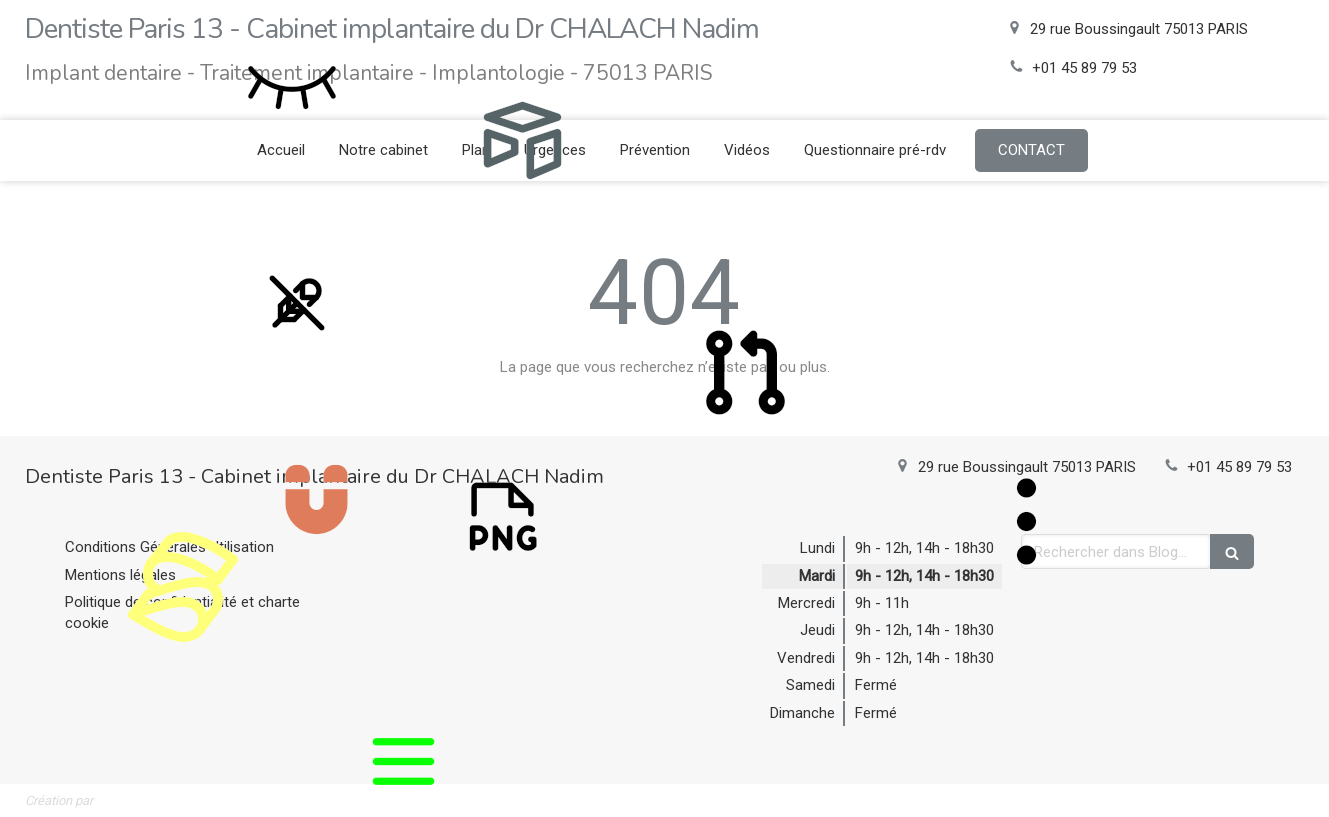 This screenshot has height=817, width=1329. Describe the element at coordinates (297, 303) in the screenshot. I see `disable handwriting or stylus input` at that location.